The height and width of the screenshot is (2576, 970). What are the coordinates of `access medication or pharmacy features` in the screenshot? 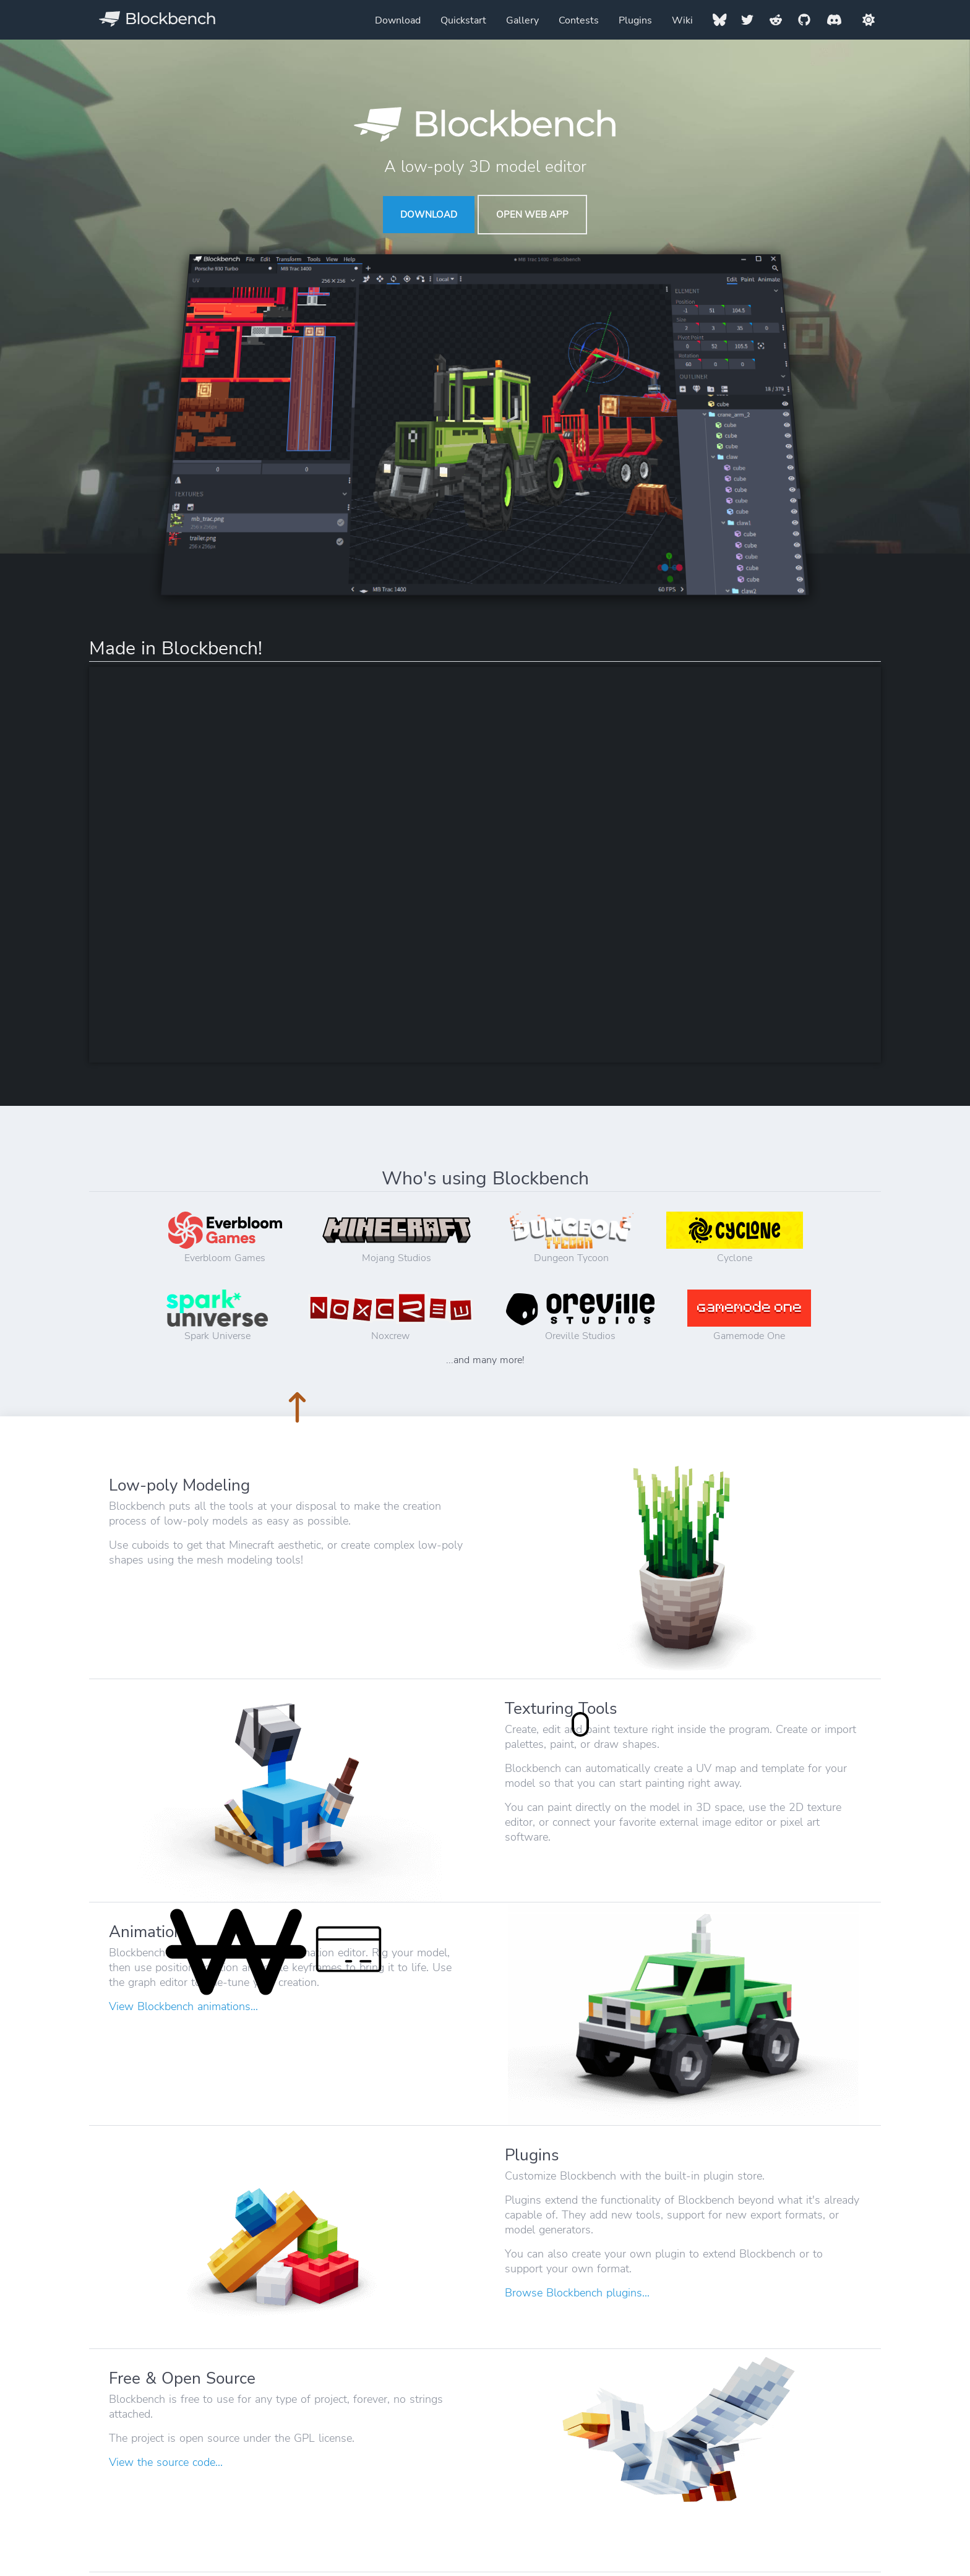 It's located at (580, 1724).